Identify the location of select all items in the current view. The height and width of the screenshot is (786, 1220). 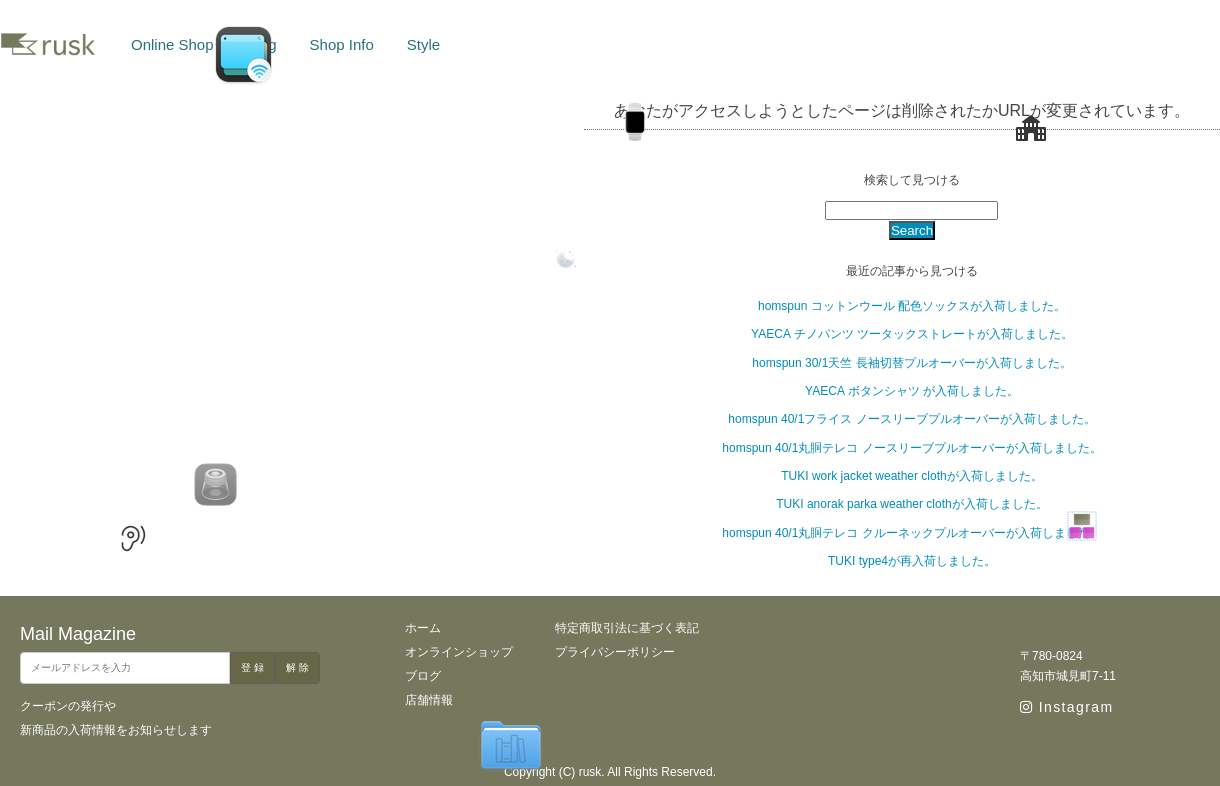
(1082, 526).